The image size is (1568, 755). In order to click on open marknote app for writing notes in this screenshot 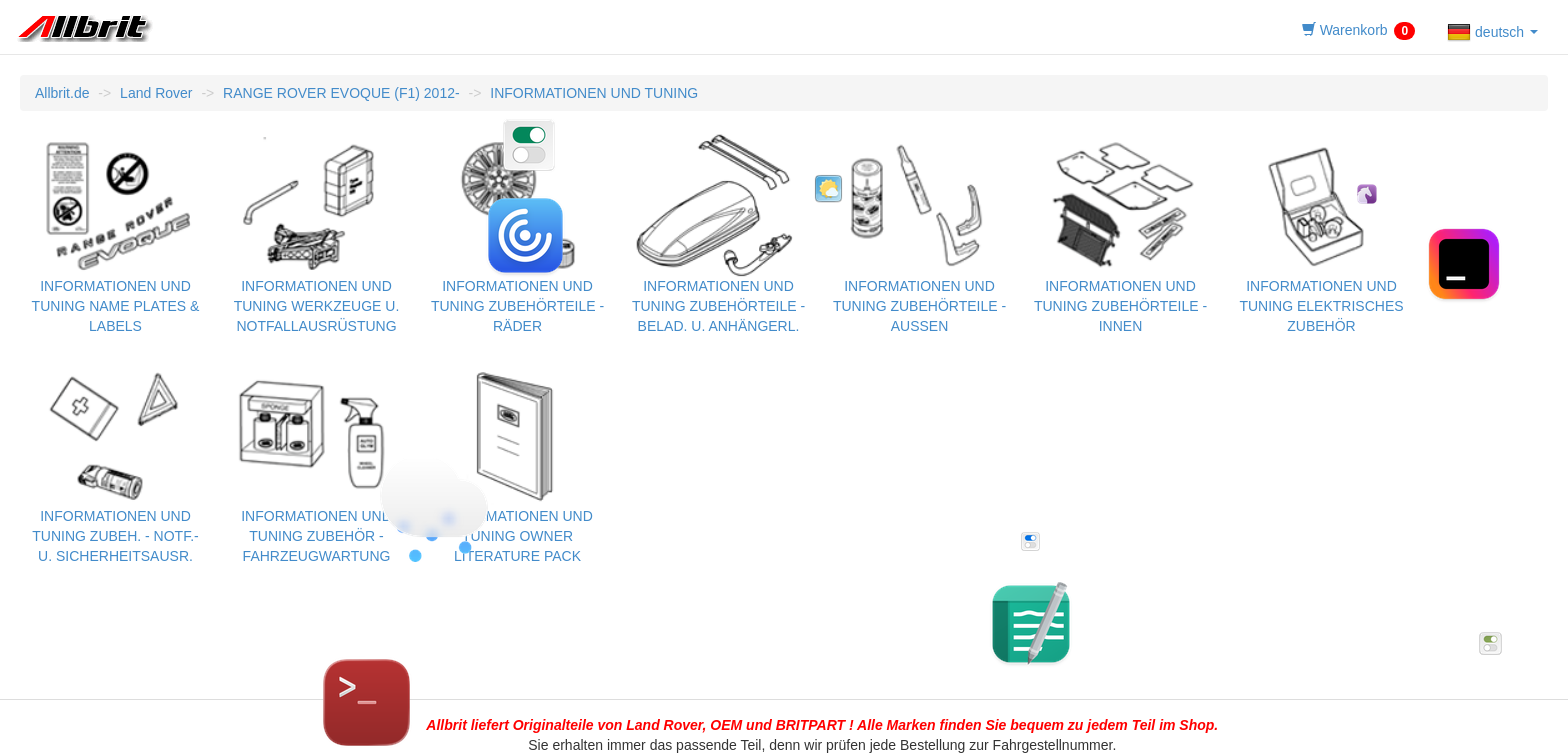, I will do `click(1031, 624)`.